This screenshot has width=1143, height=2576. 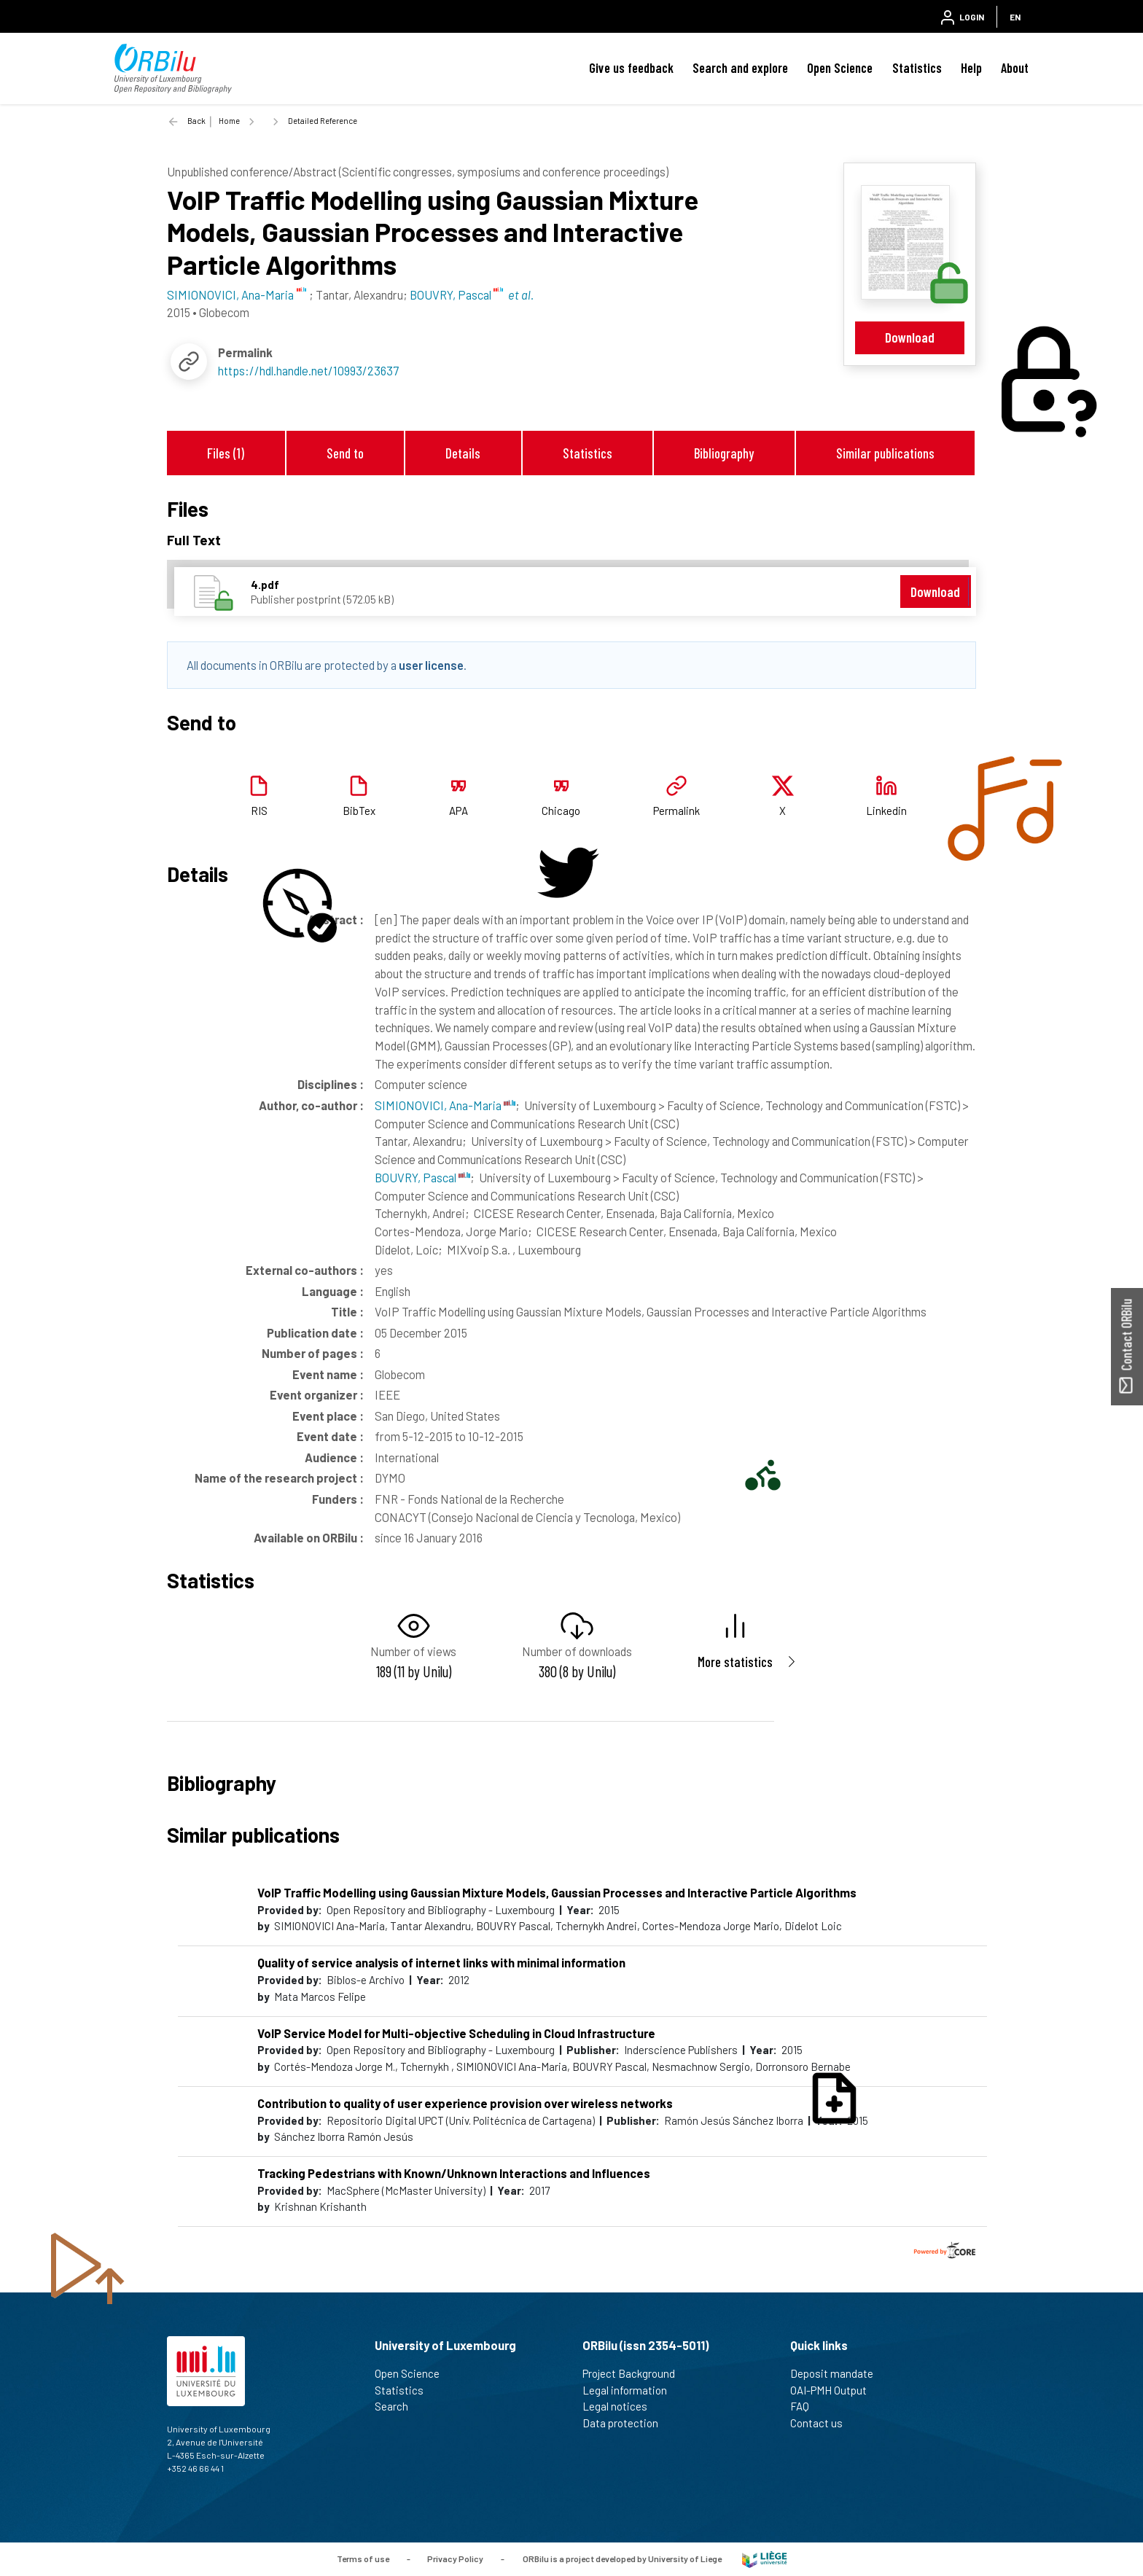 I want to click on share to Twitter, so click(x=568, y=872).